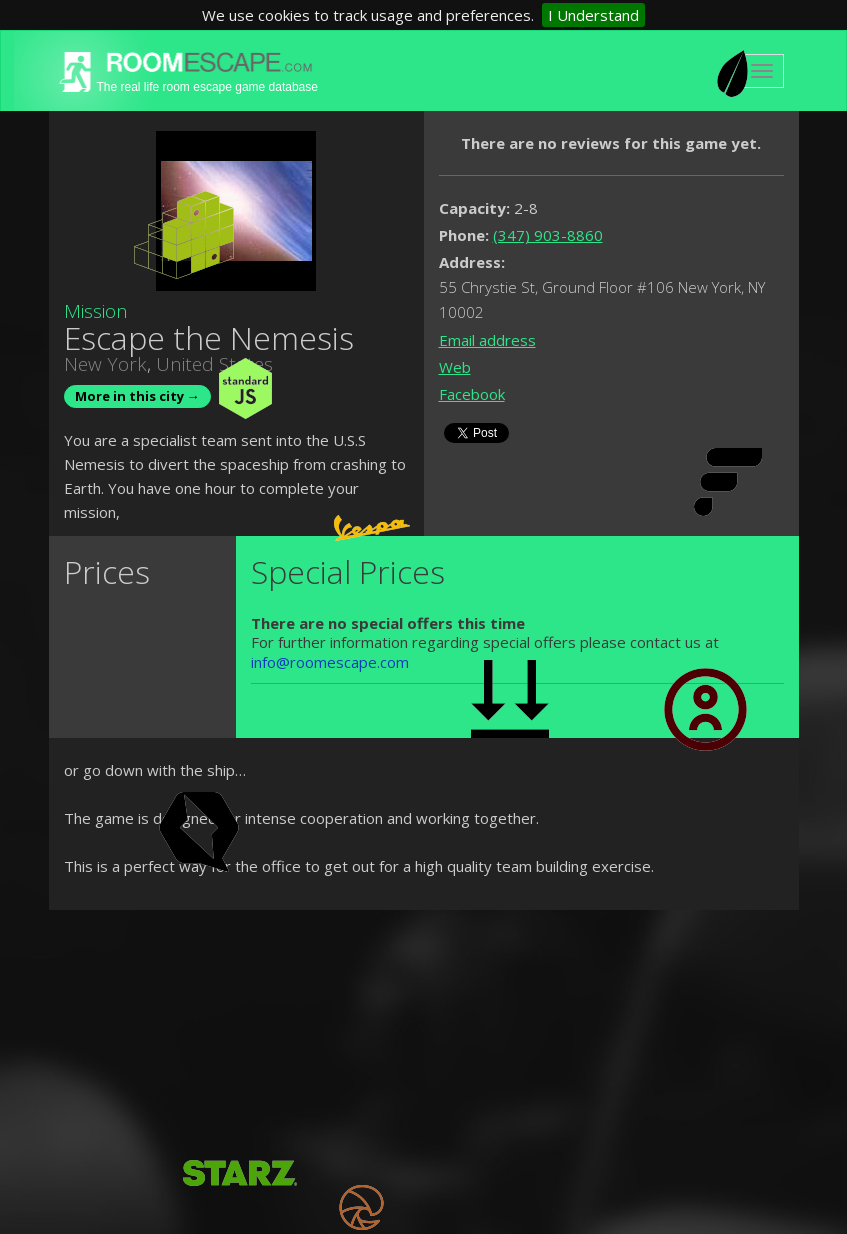 The width and height of the screenshot is (847, 1234). I want to click on open the Starz streaming app, so click(240, 1173).